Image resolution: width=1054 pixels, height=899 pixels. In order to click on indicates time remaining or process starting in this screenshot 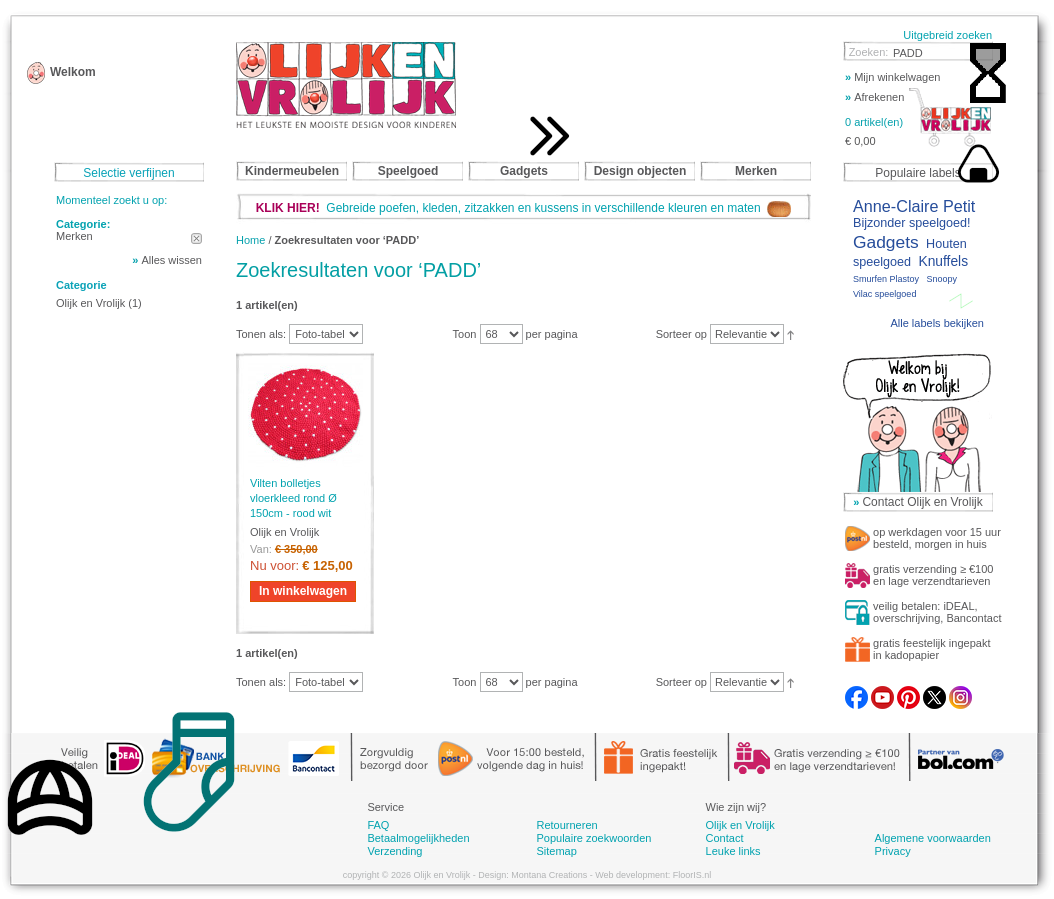, I will do `click(988, 73)`.